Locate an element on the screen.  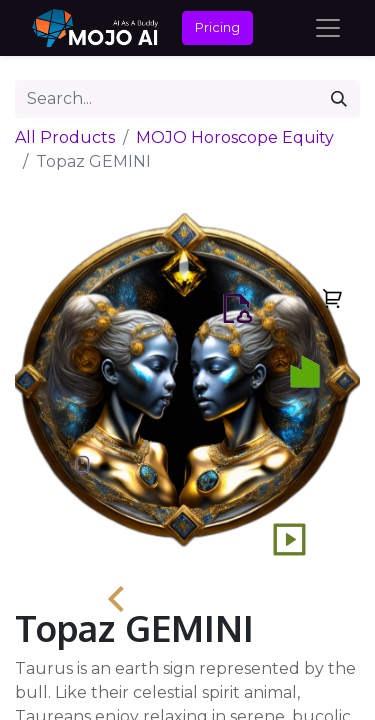
view your shopping cart is located at coordinates (333, 298).